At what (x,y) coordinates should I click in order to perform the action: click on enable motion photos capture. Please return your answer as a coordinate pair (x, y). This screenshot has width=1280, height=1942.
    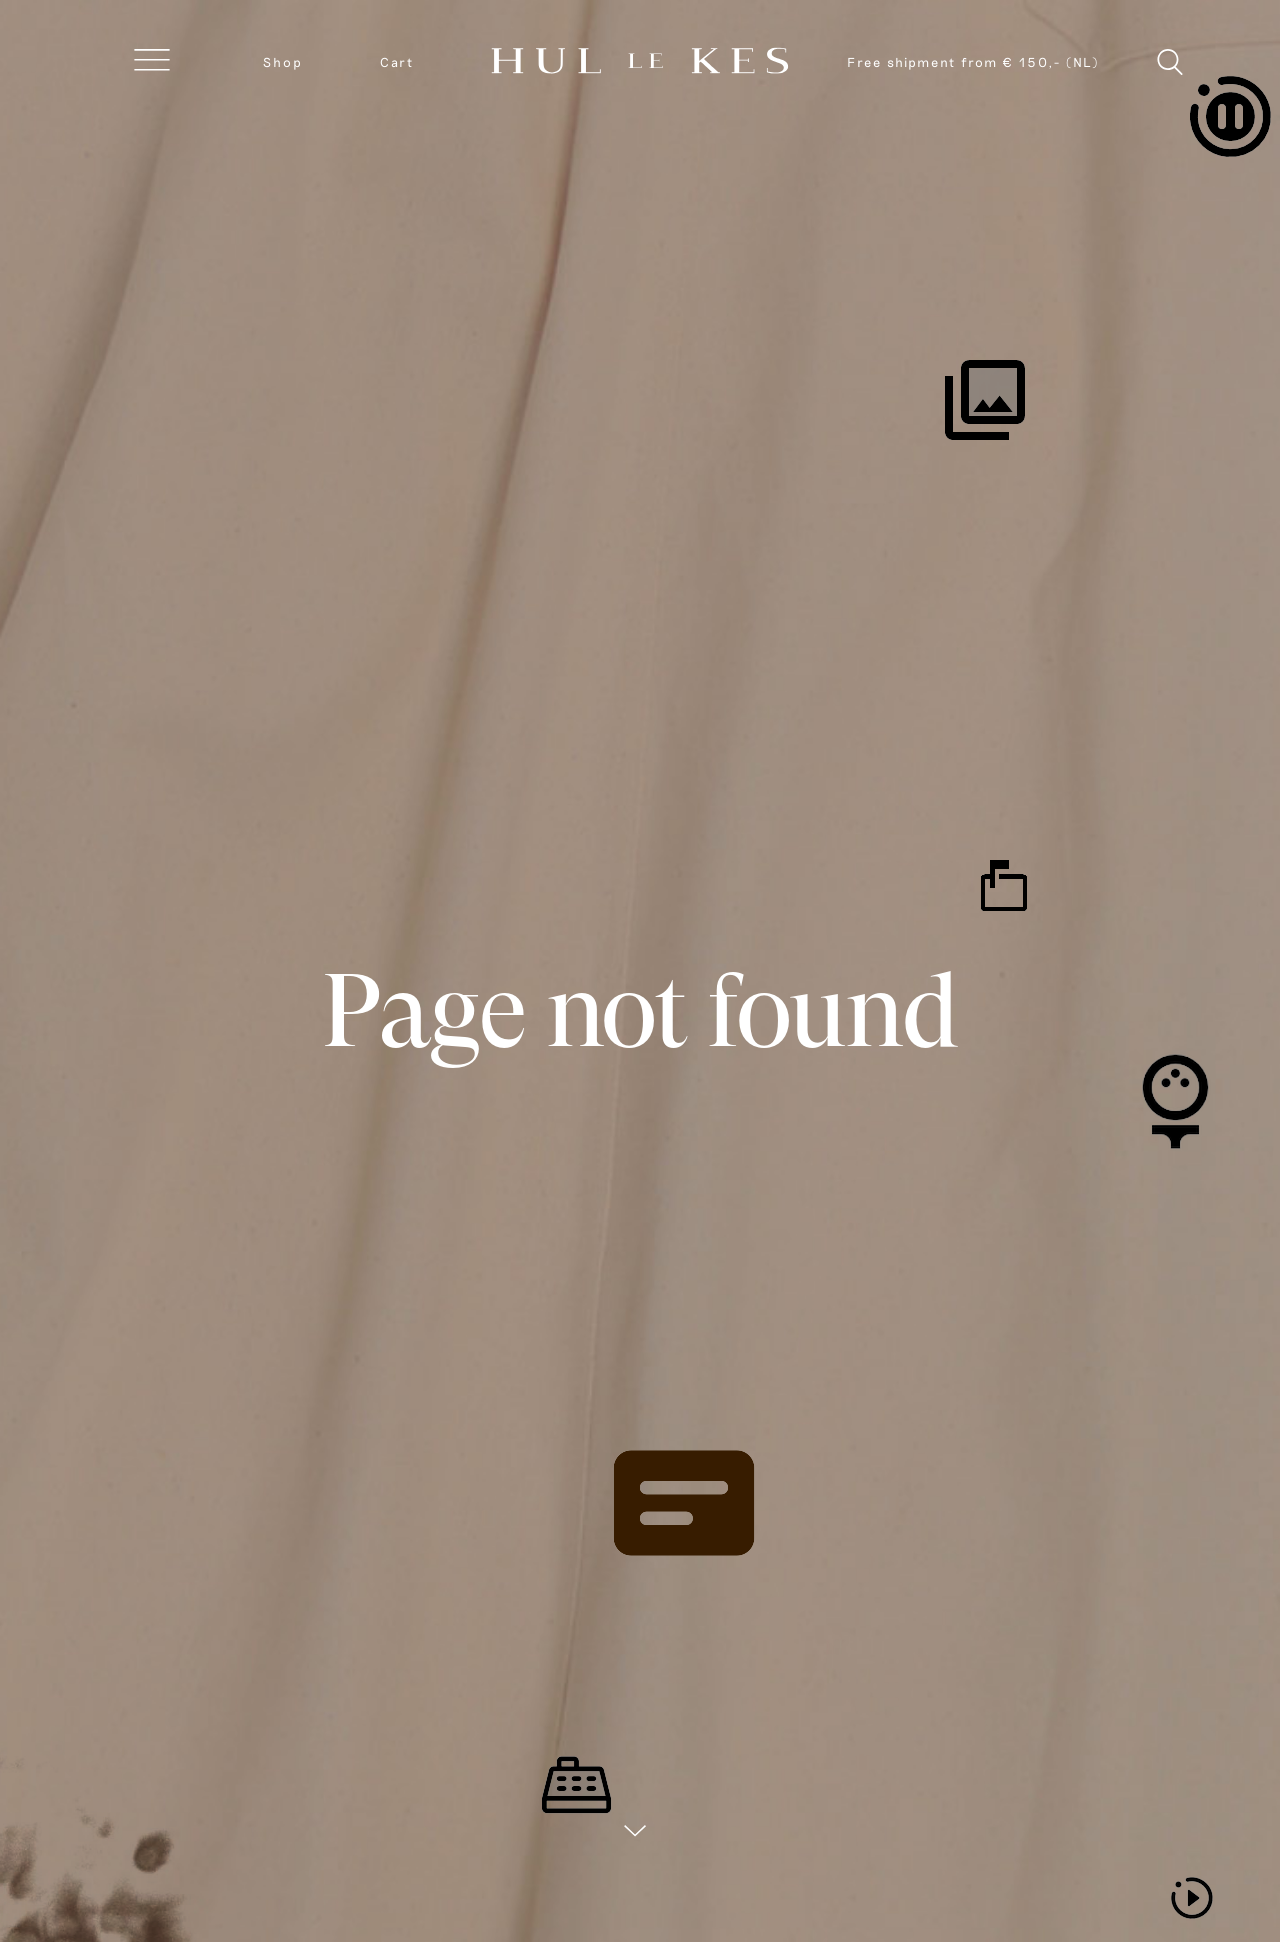
    Looking at the image, I should click on (1192, 1898).